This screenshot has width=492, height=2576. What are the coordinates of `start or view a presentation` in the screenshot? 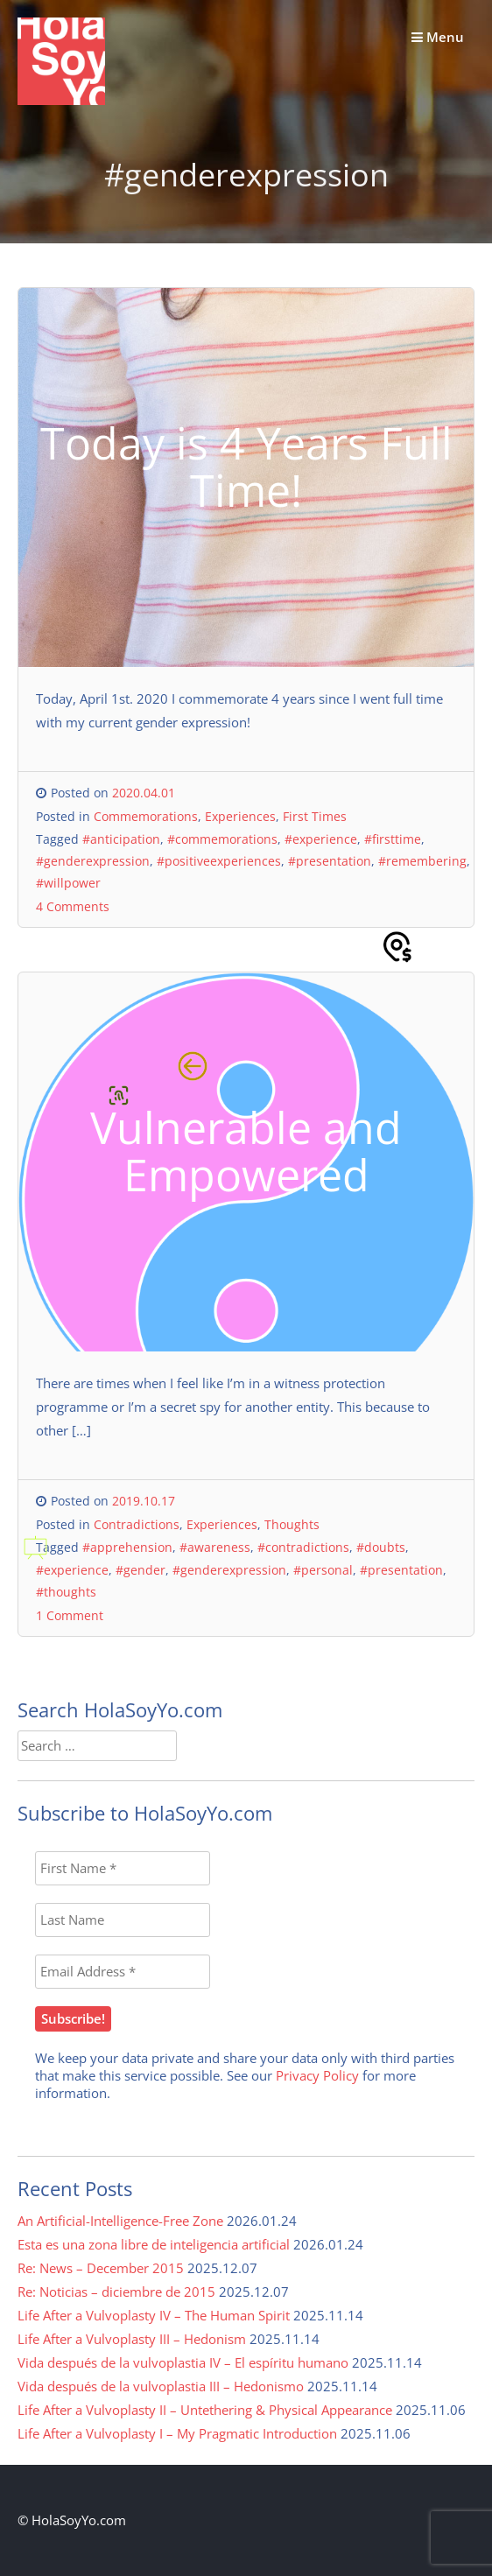 It's located at (35, 1548).